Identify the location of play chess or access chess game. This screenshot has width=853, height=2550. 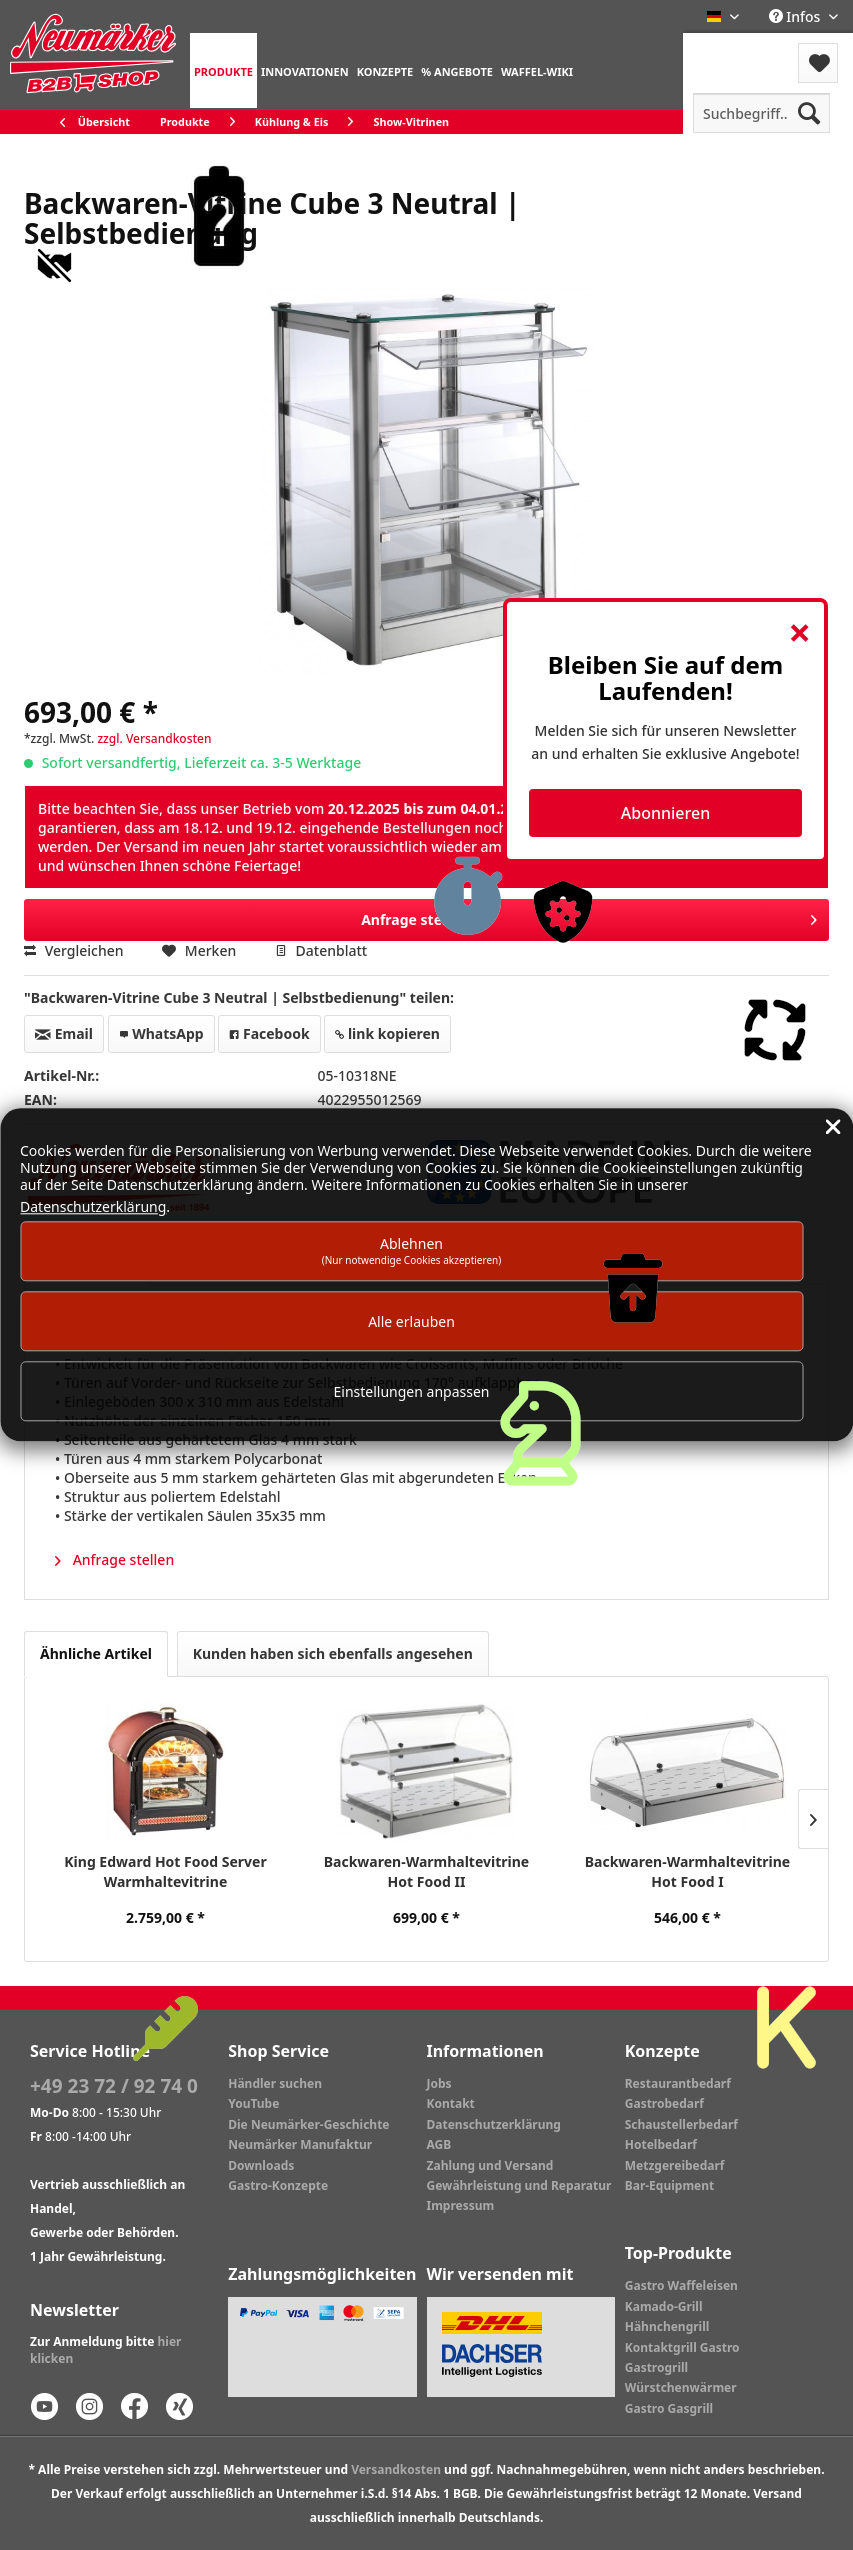
(540, 1436).